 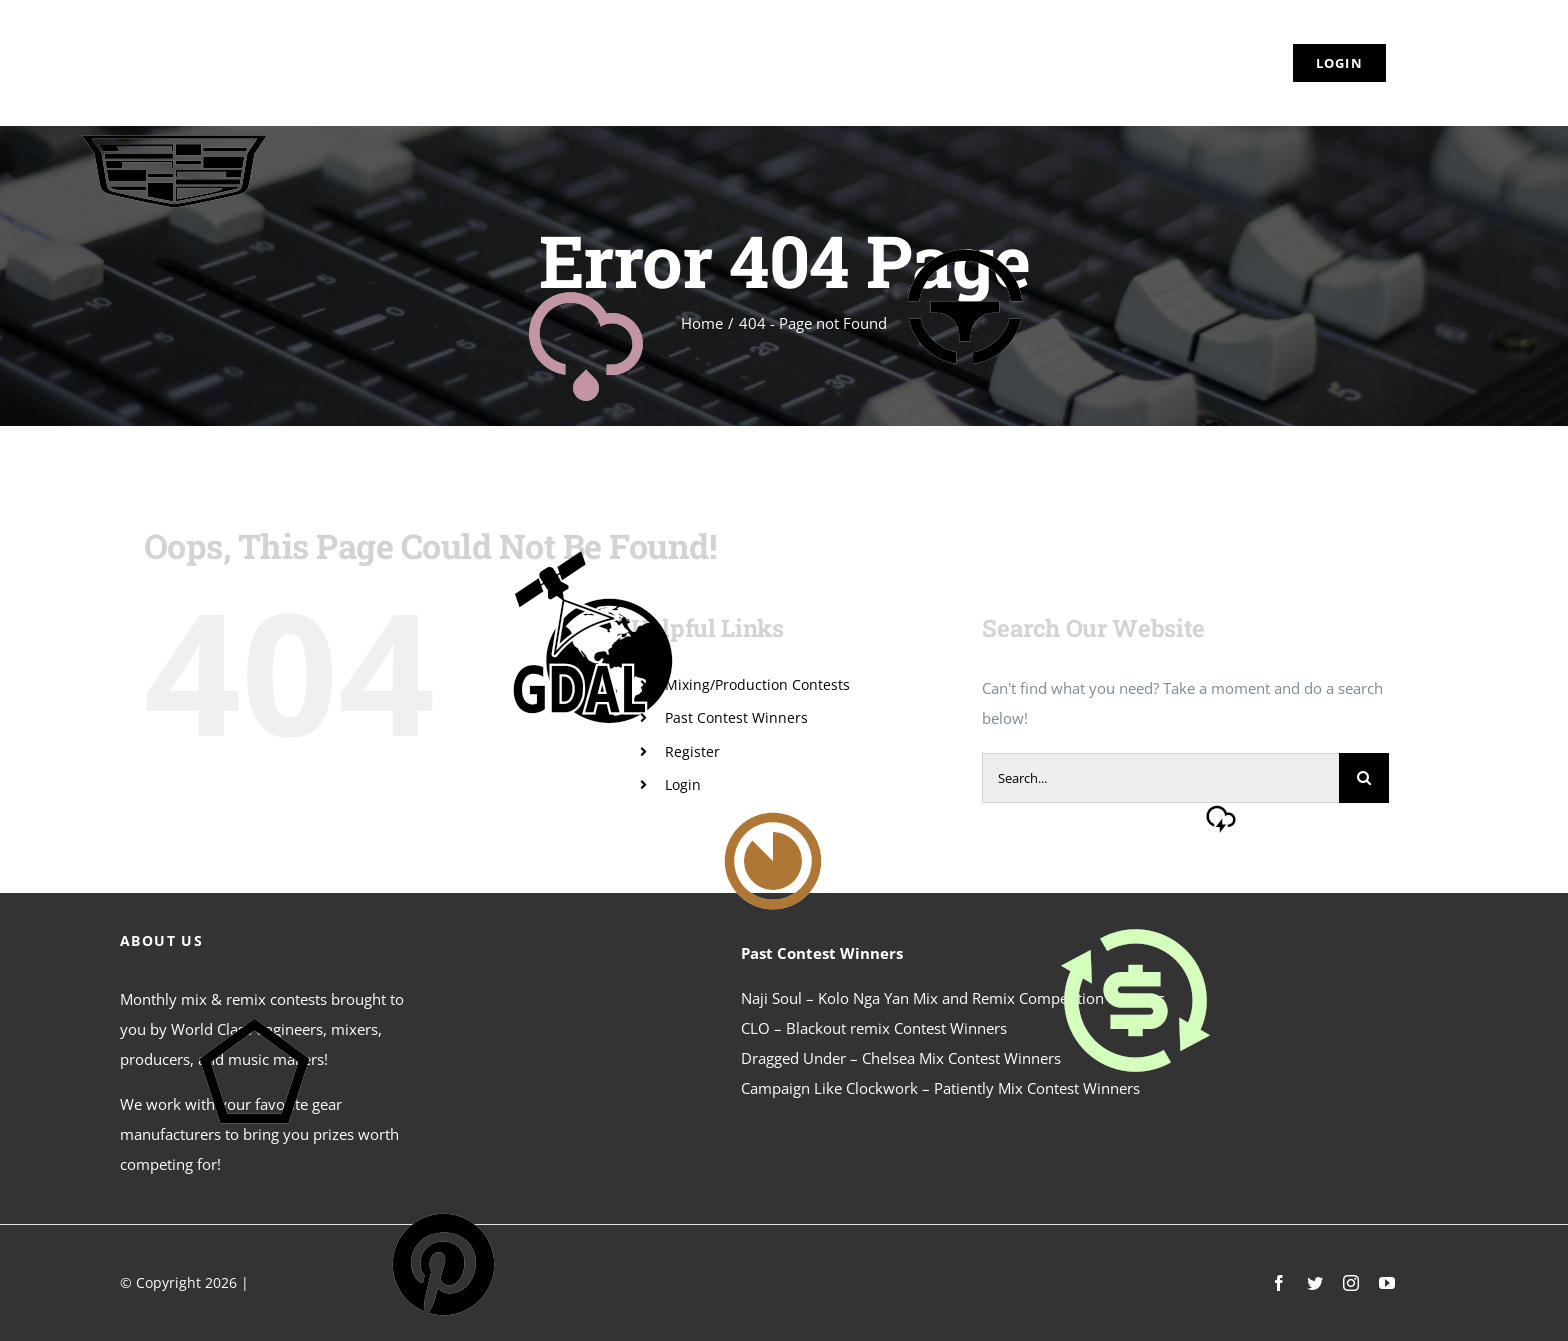 I want to click on GDAL geospatial library logo, so click(x=593, y=637).